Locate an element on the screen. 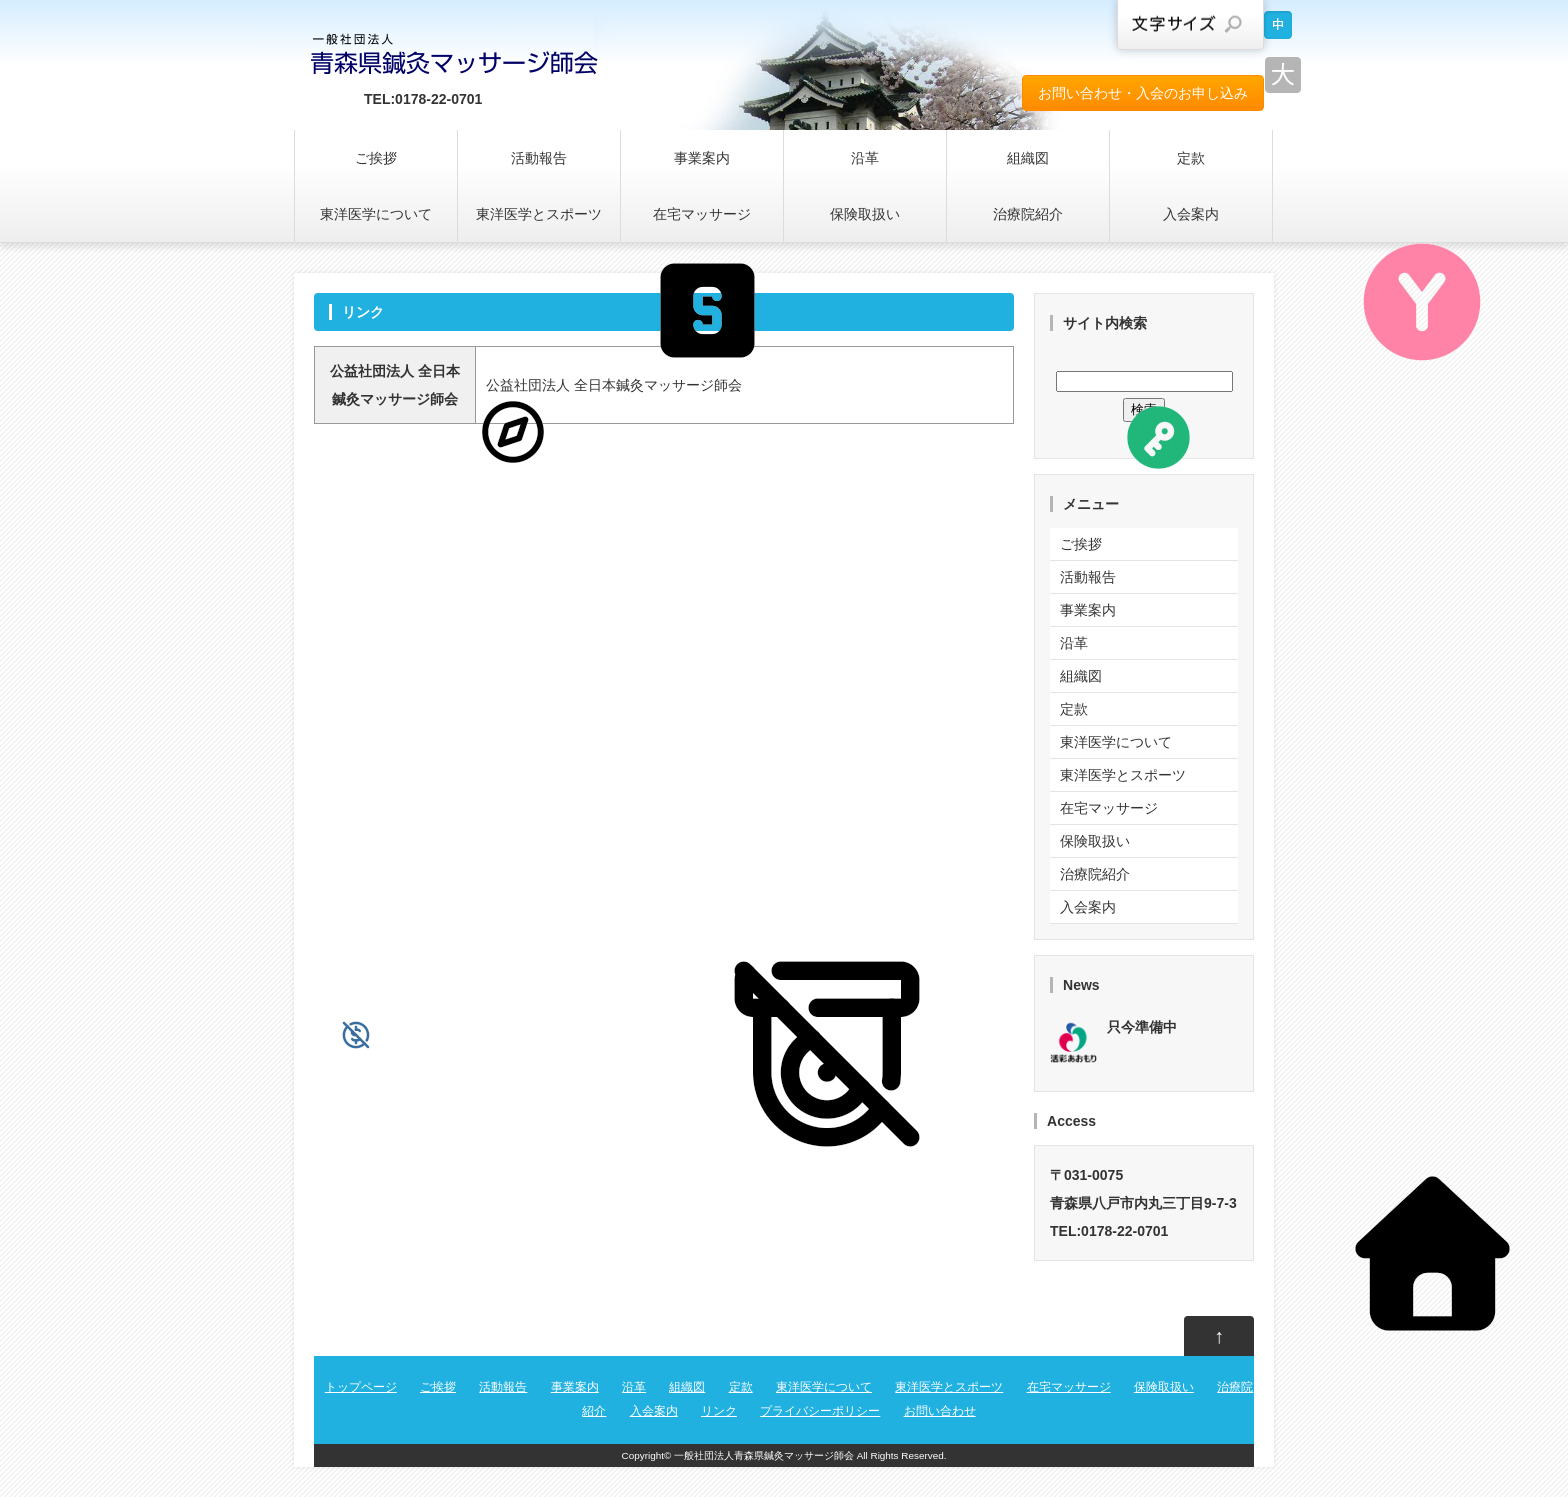  navigate to home screen is located at coordinates (1432, 1253).